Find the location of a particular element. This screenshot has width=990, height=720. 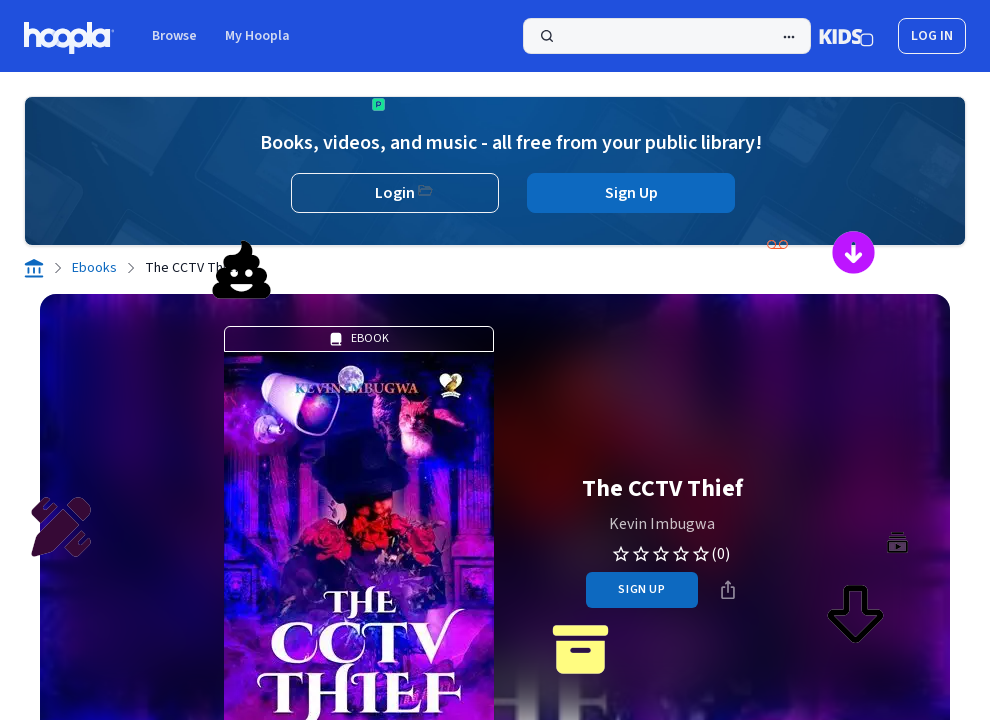

find nearby parking locations is located at coordinates (378, 104).